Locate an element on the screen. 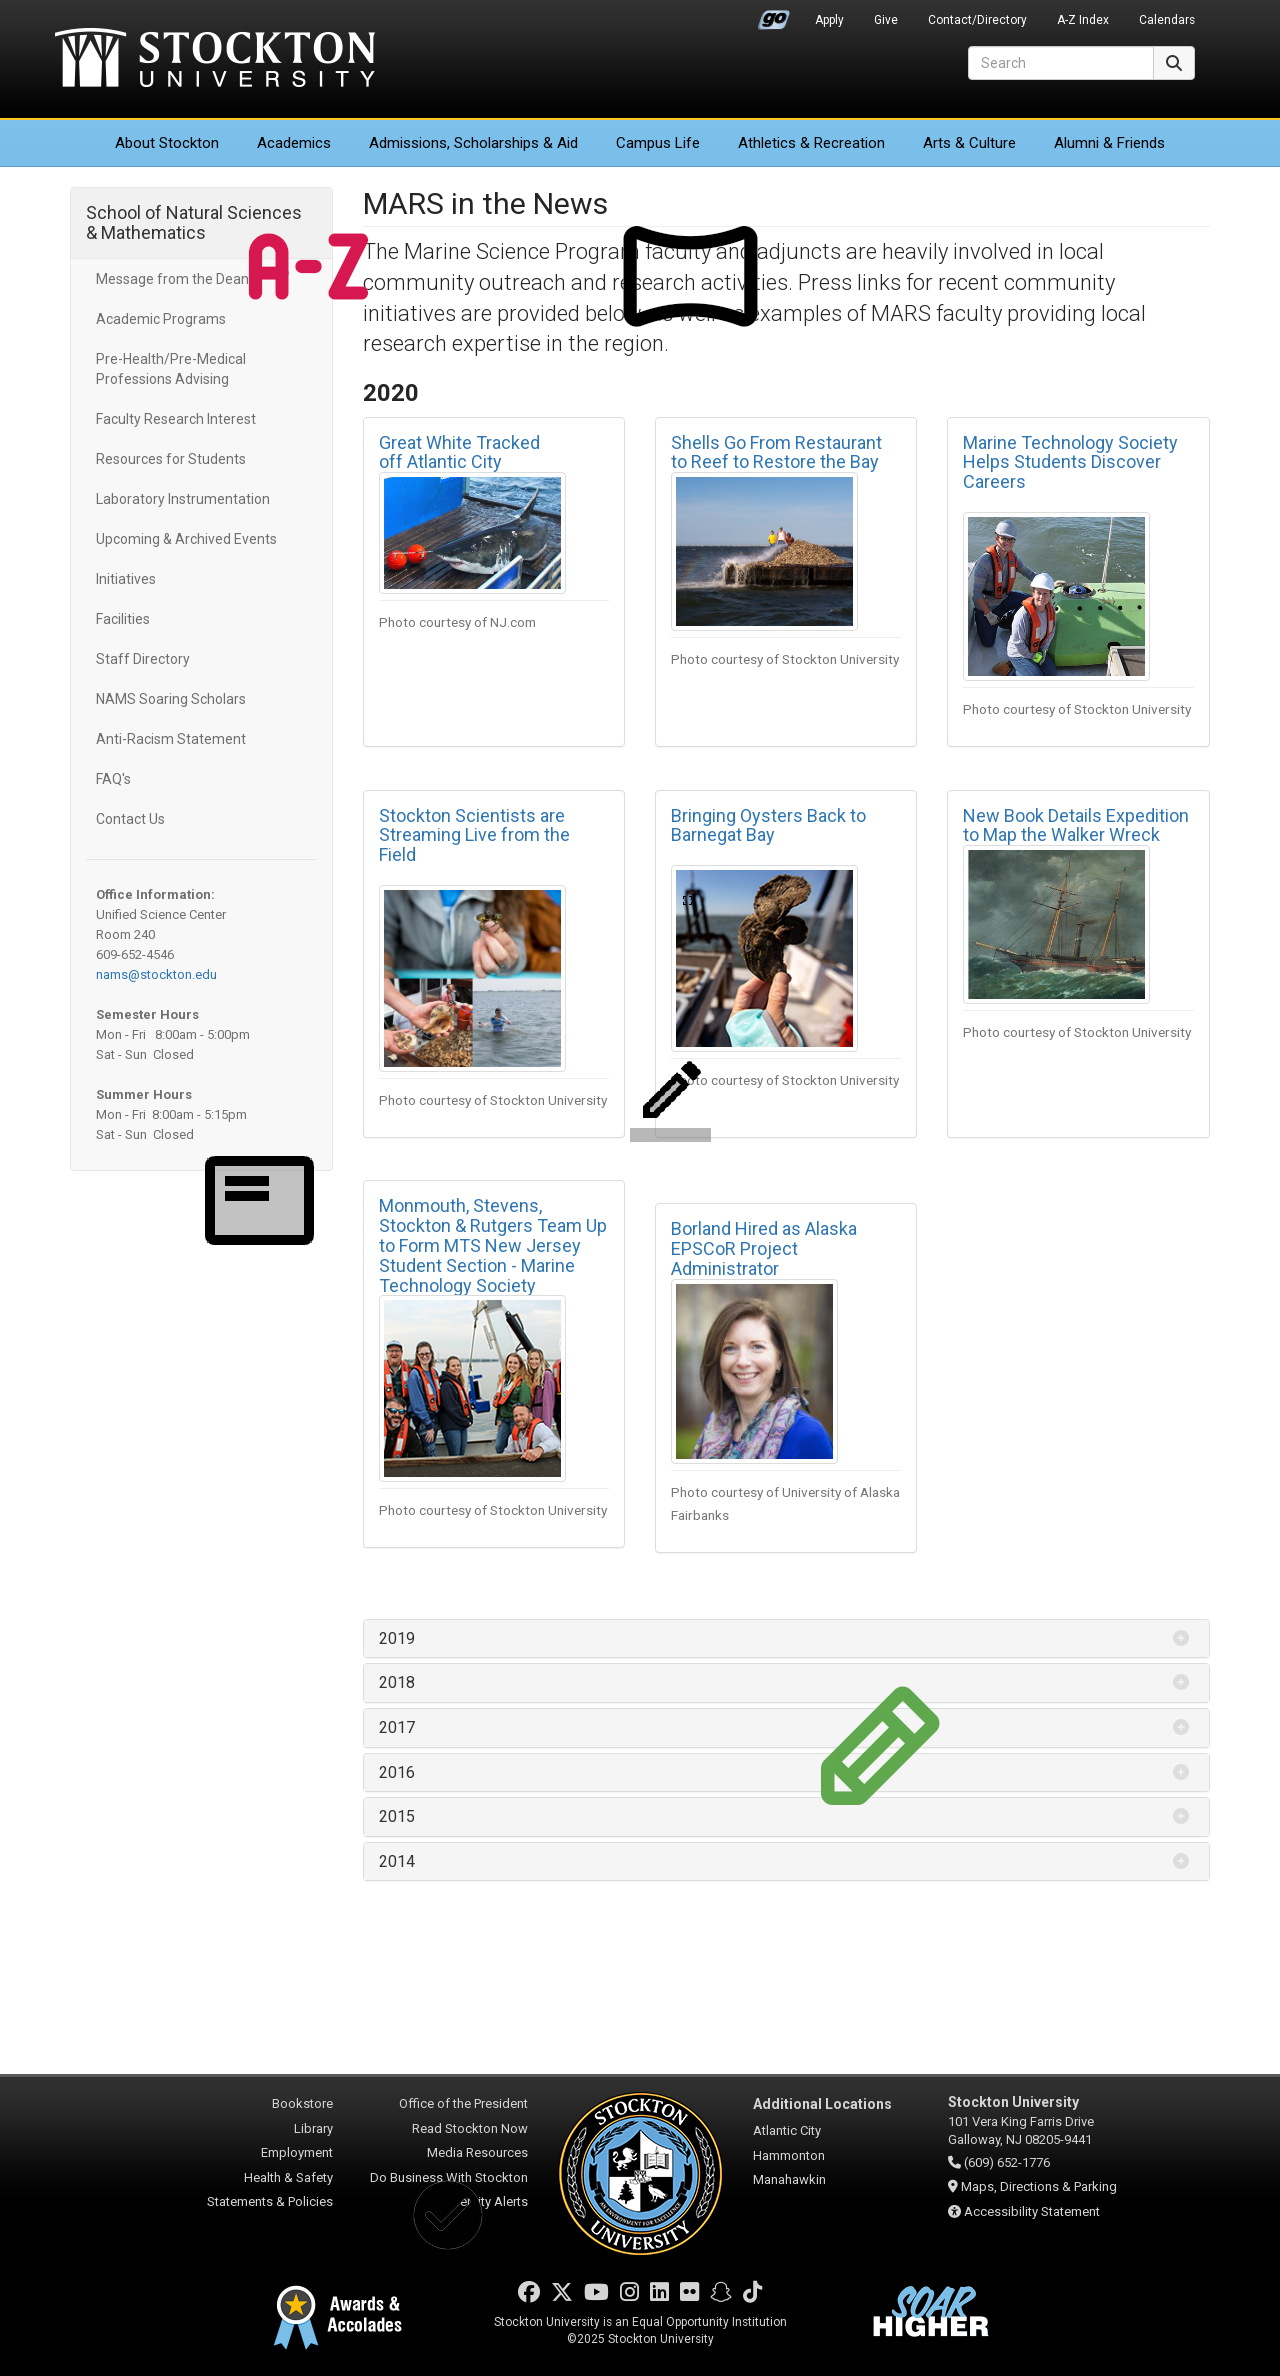 This screenshot has width=1280, height=2376. switch to panorama photo mode is located at coordinates (690, 276).